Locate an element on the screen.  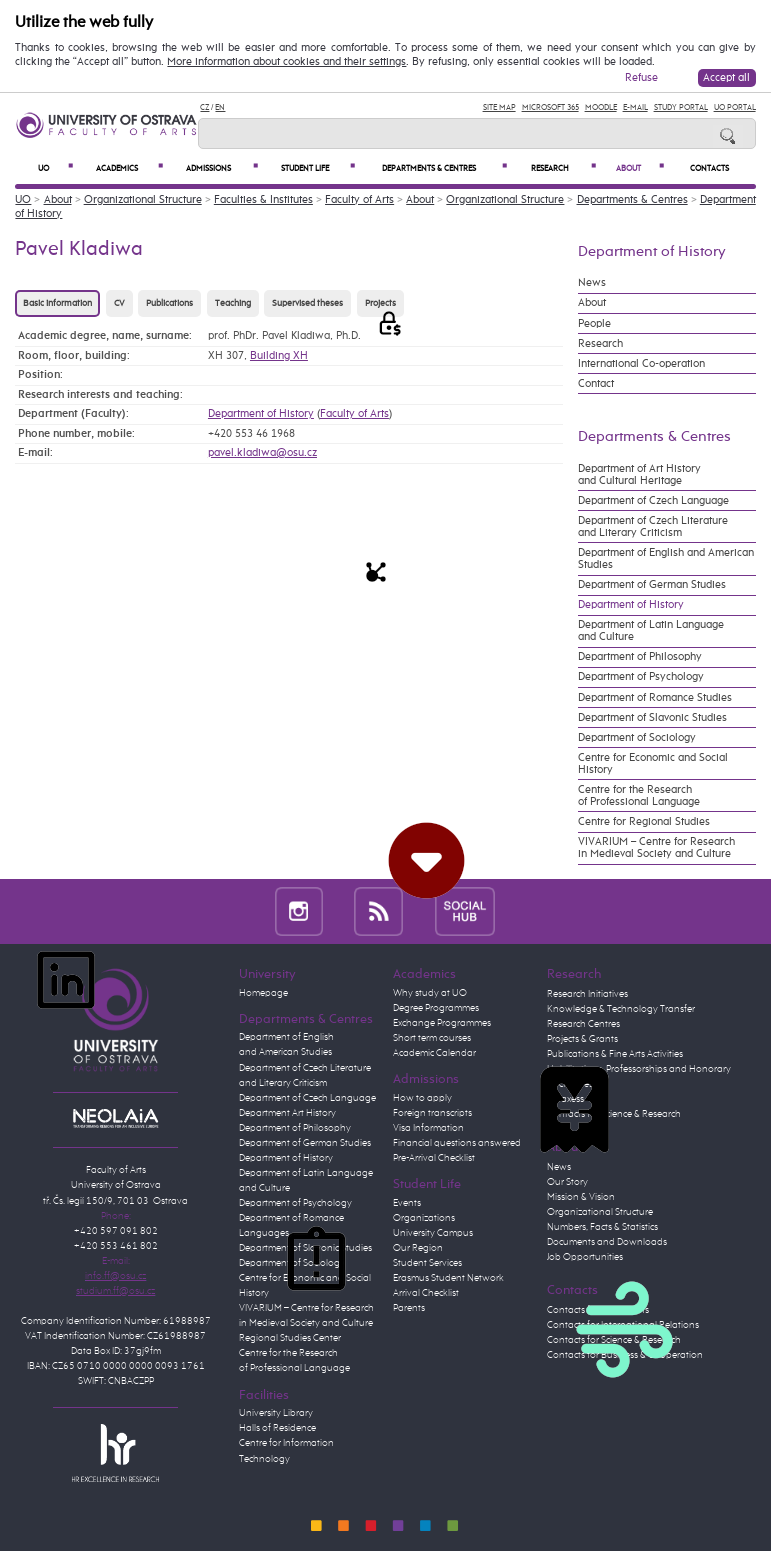
indicates current wind conditions is located at coordinates (624, 1329).